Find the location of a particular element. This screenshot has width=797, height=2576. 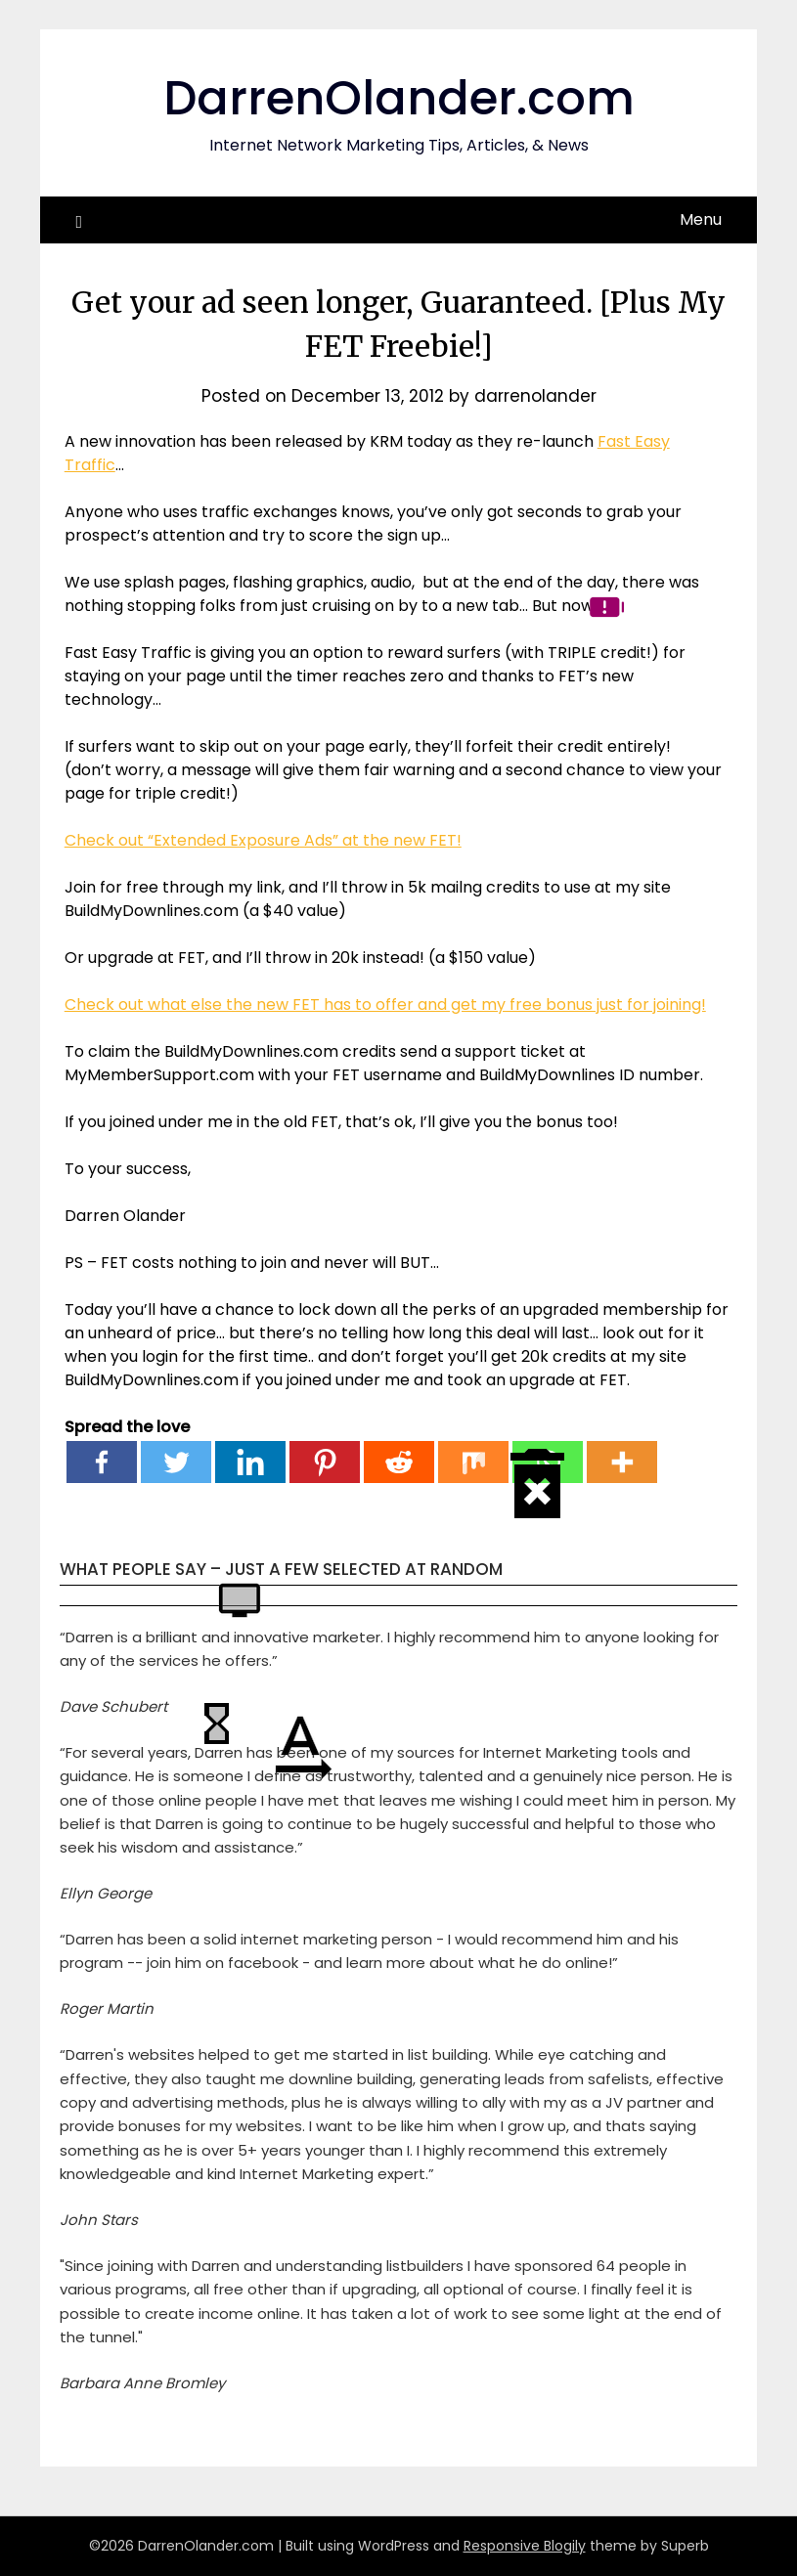

indicates low battery warning is located at coordinates (606, 607).